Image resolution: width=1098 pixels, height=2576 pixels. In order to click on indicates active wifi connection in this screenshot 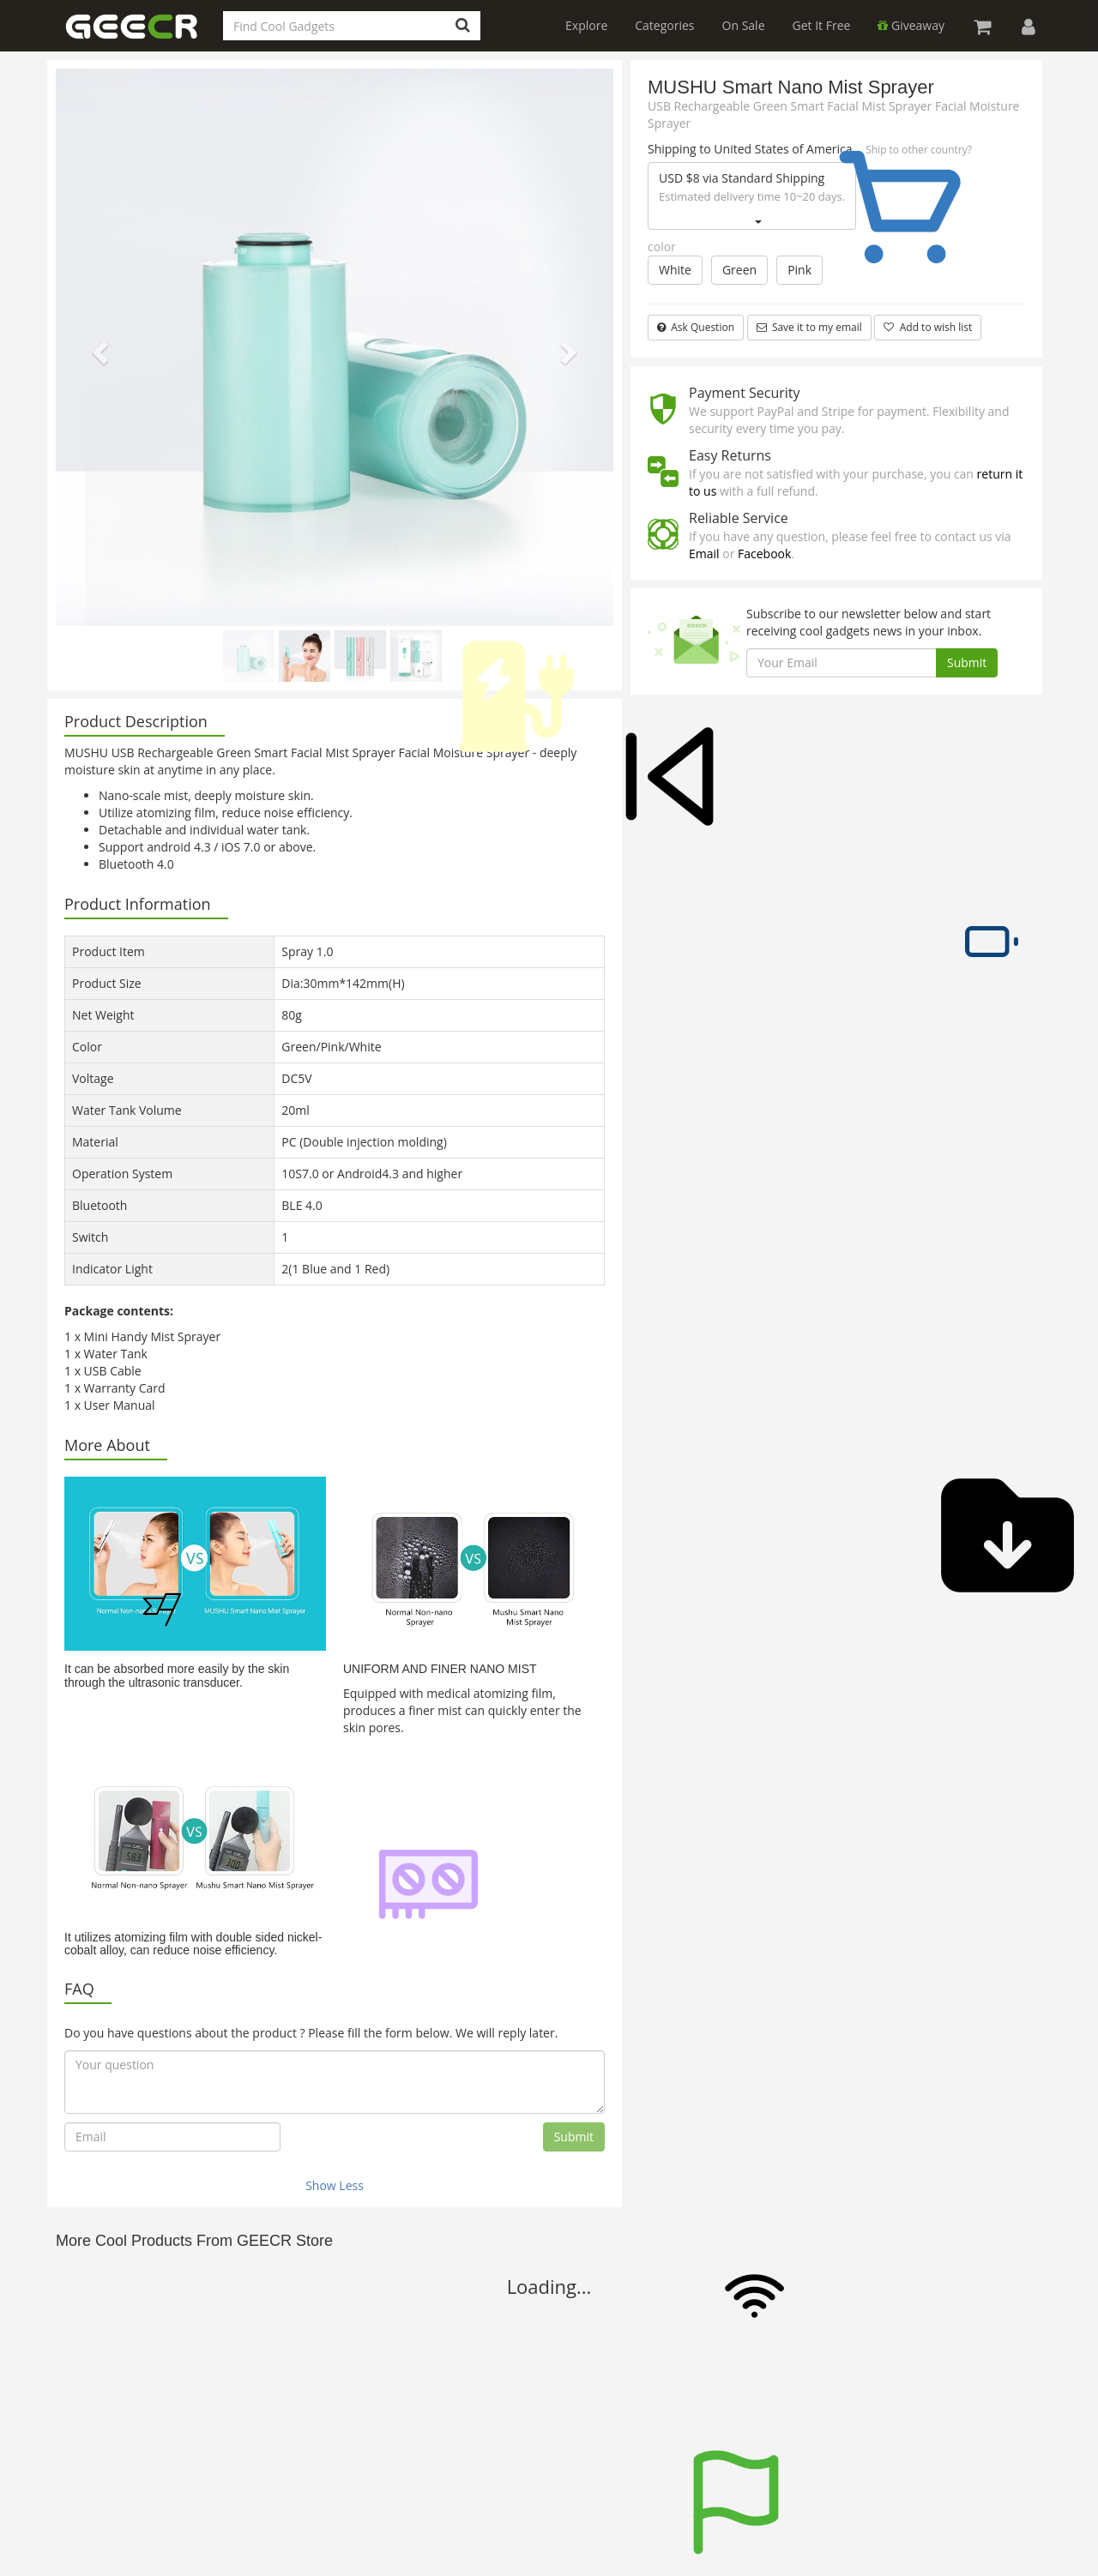, I will do `click(754, 2296)`.